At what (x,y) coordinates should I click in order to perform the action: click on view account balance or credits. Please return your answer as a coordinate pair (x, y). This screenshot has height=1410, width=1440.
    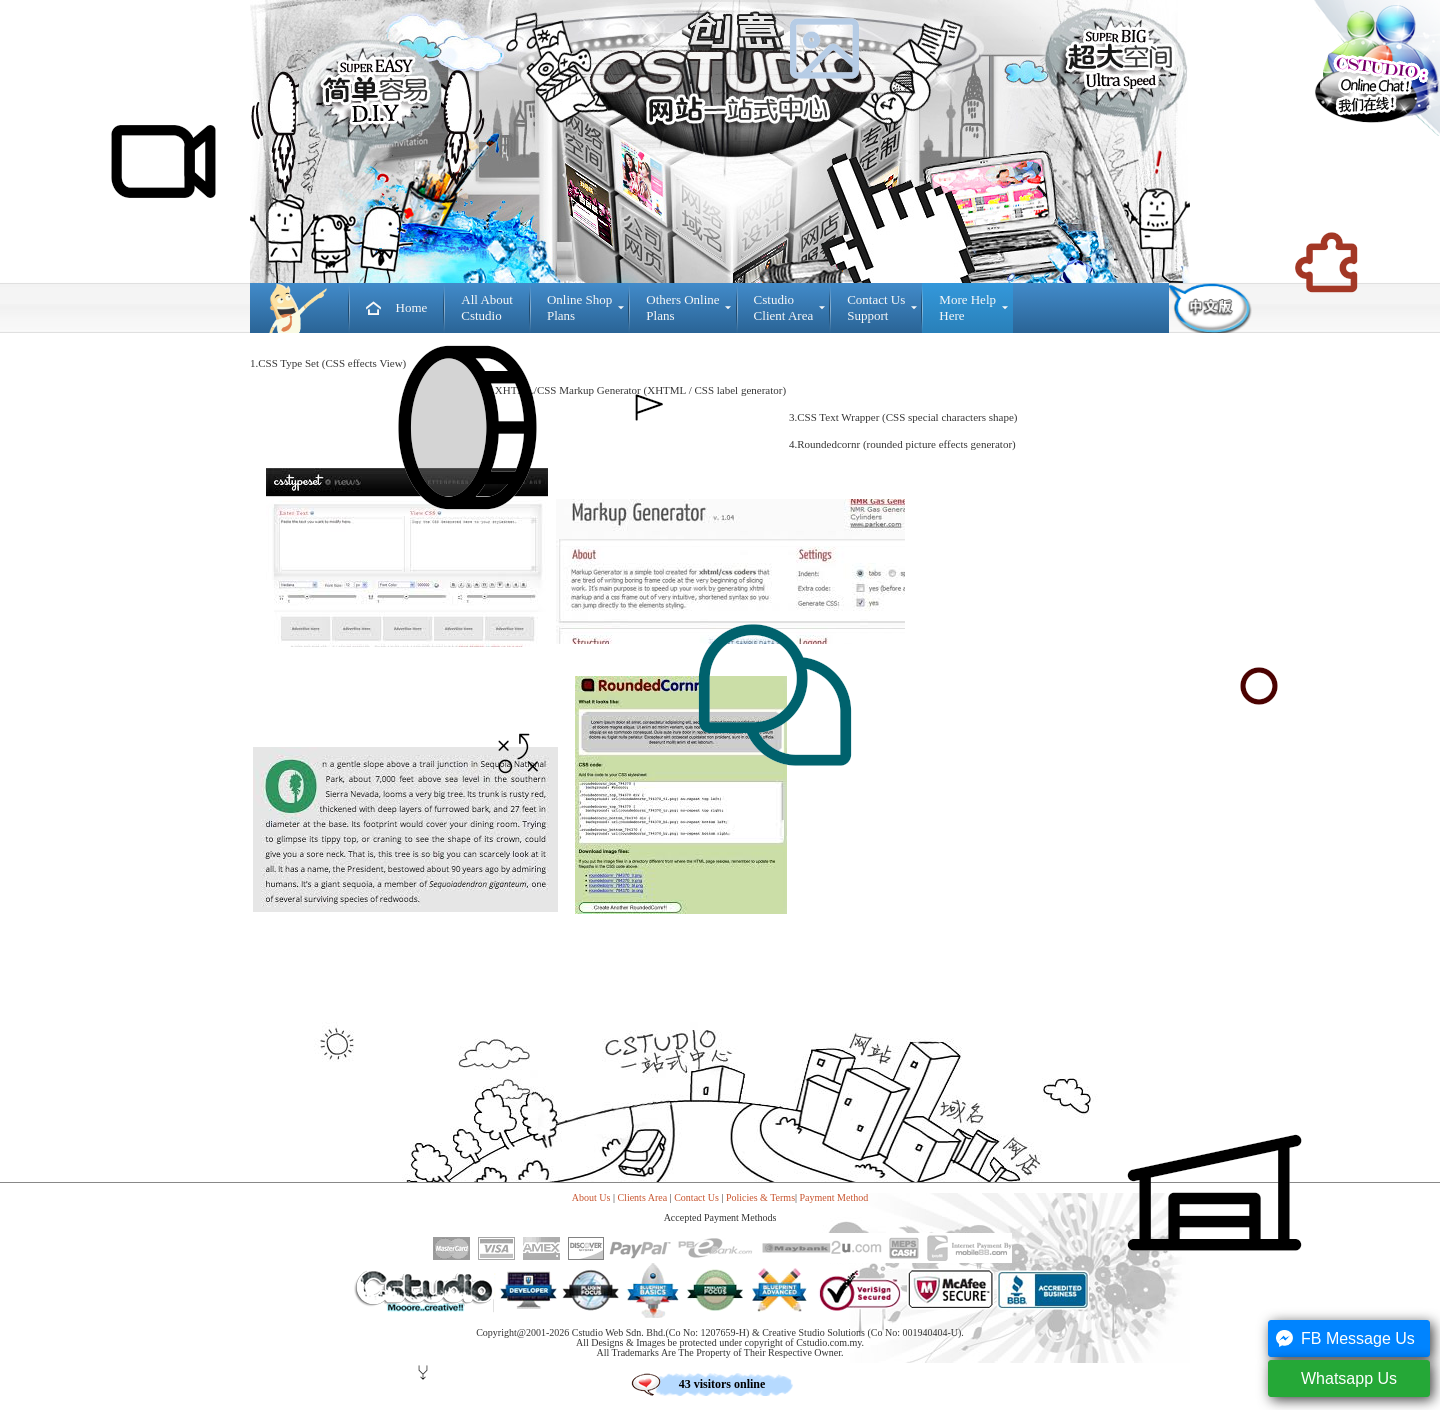
    Looking at the image, I should click on (467, 427).